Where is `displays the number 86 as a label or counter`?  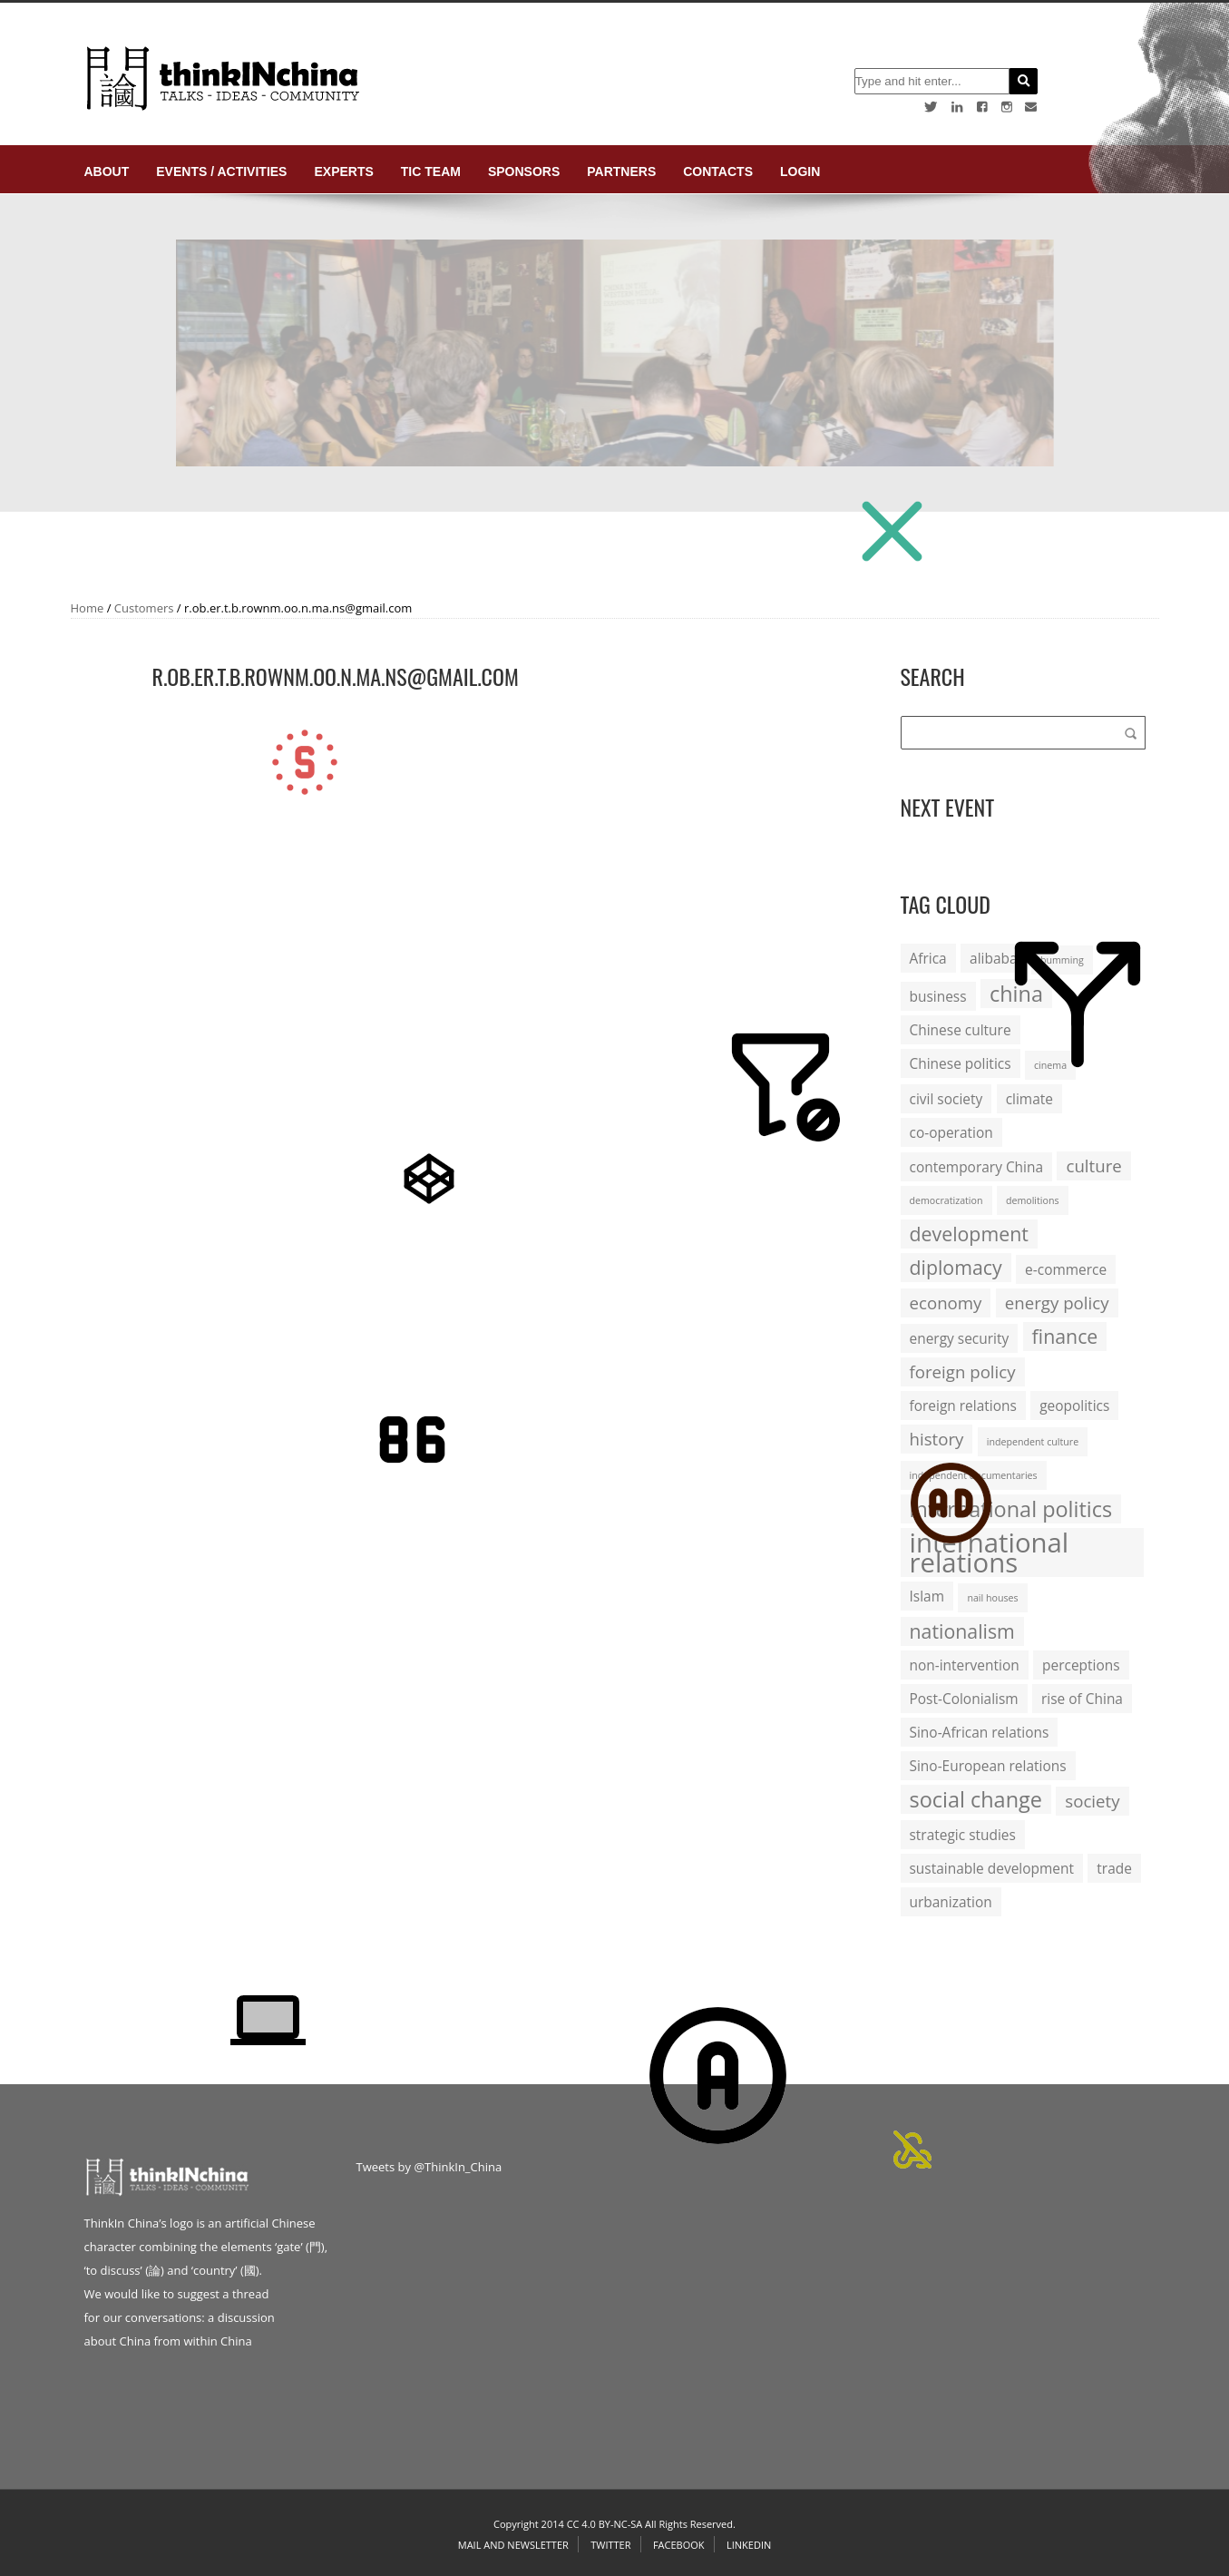
displays the number 86 as a label or counter is located at coordinates (412, 1439).